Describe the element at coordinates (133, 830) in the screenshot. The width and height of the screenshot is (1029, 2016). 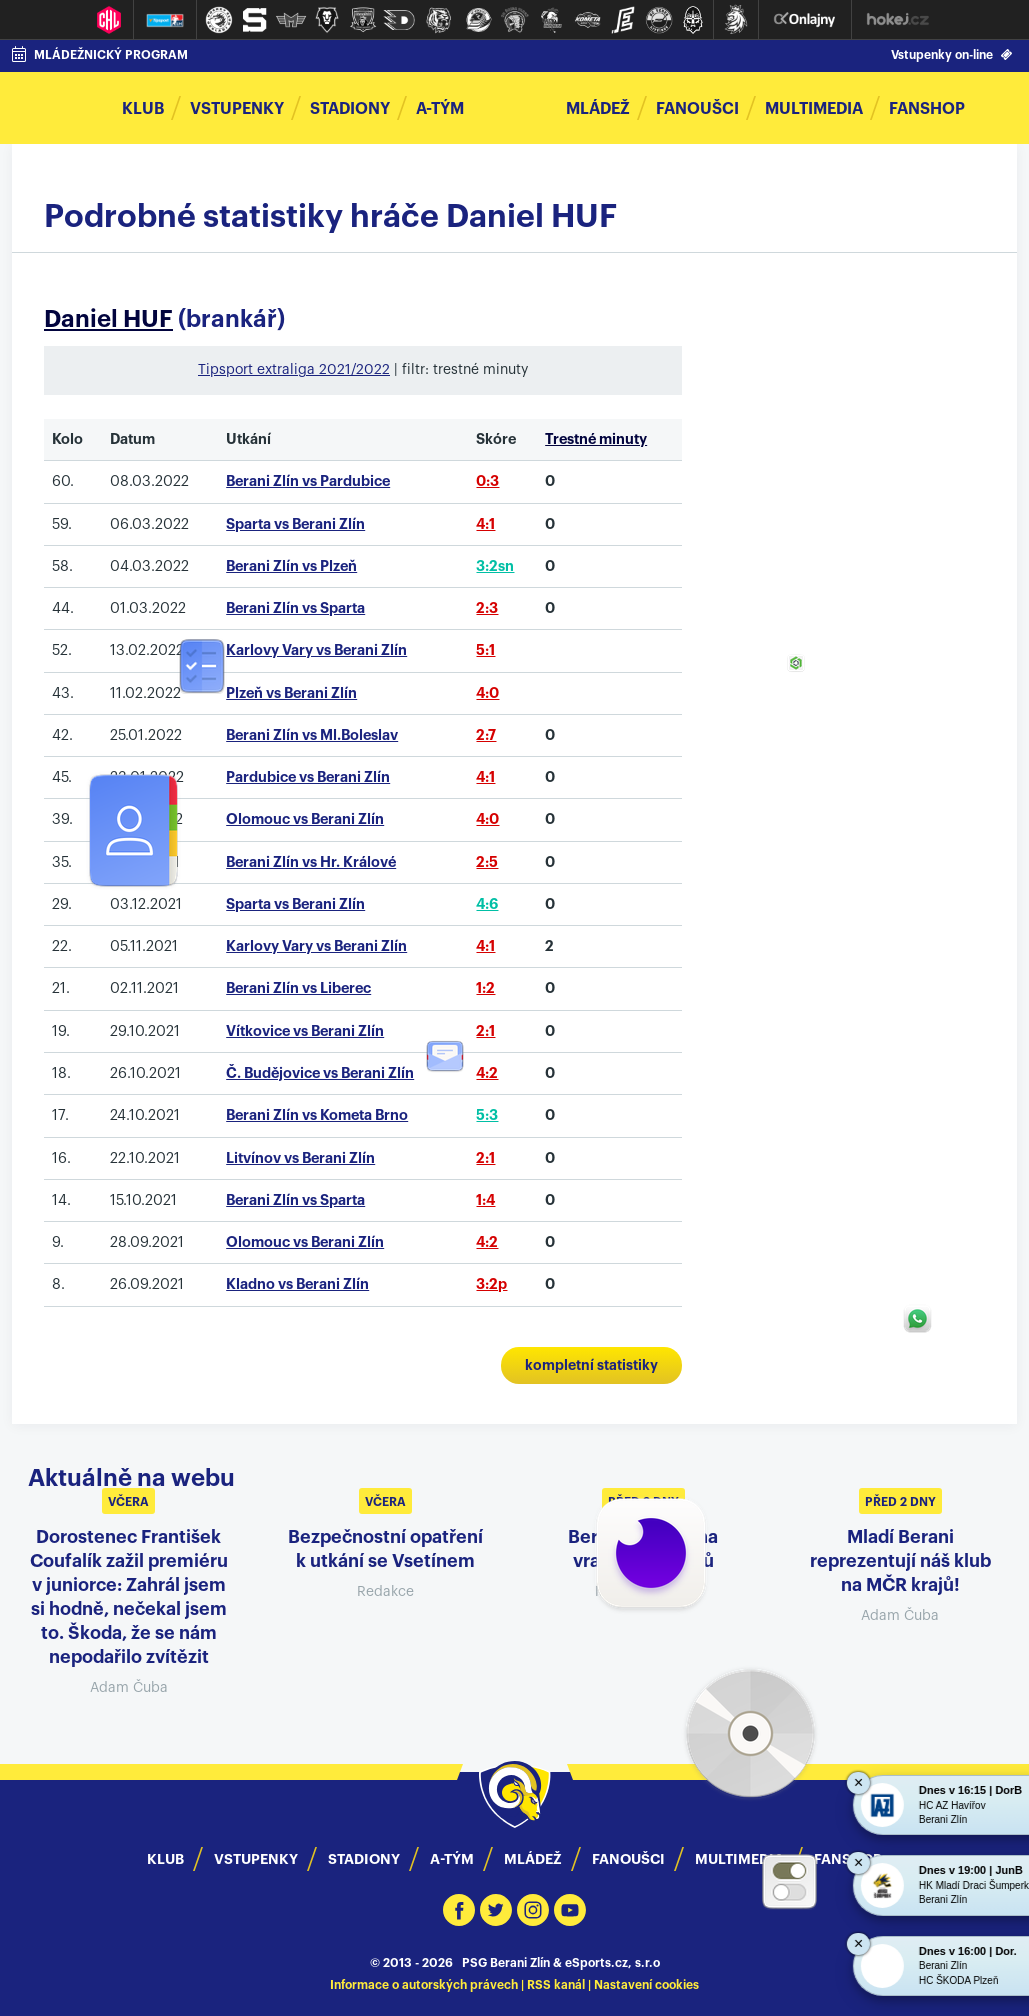
I see `open contacts or address book app` at that location.